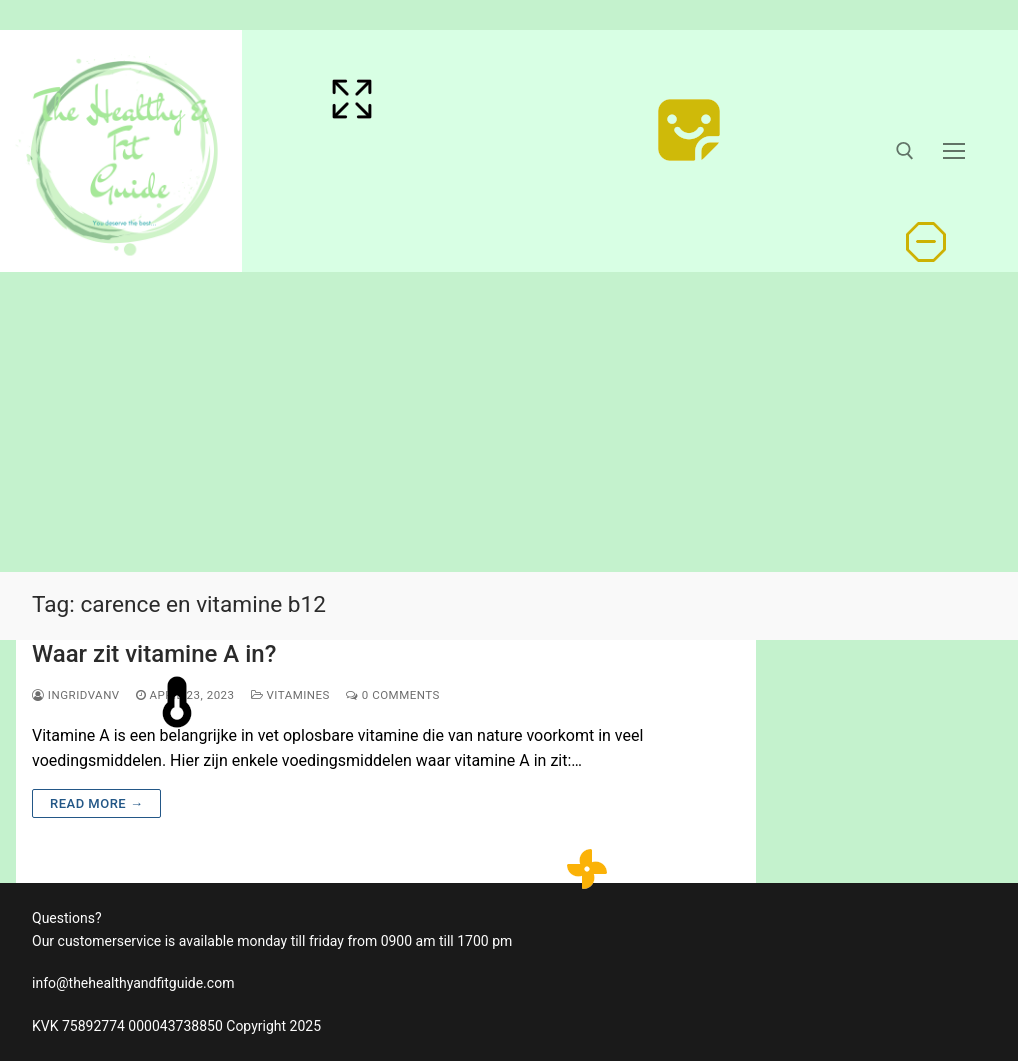 This screenshot has width=1018, height=1061. Describe the element at coordinates (689, 130) in the screenshot. I see `open sticker picker` at that location.